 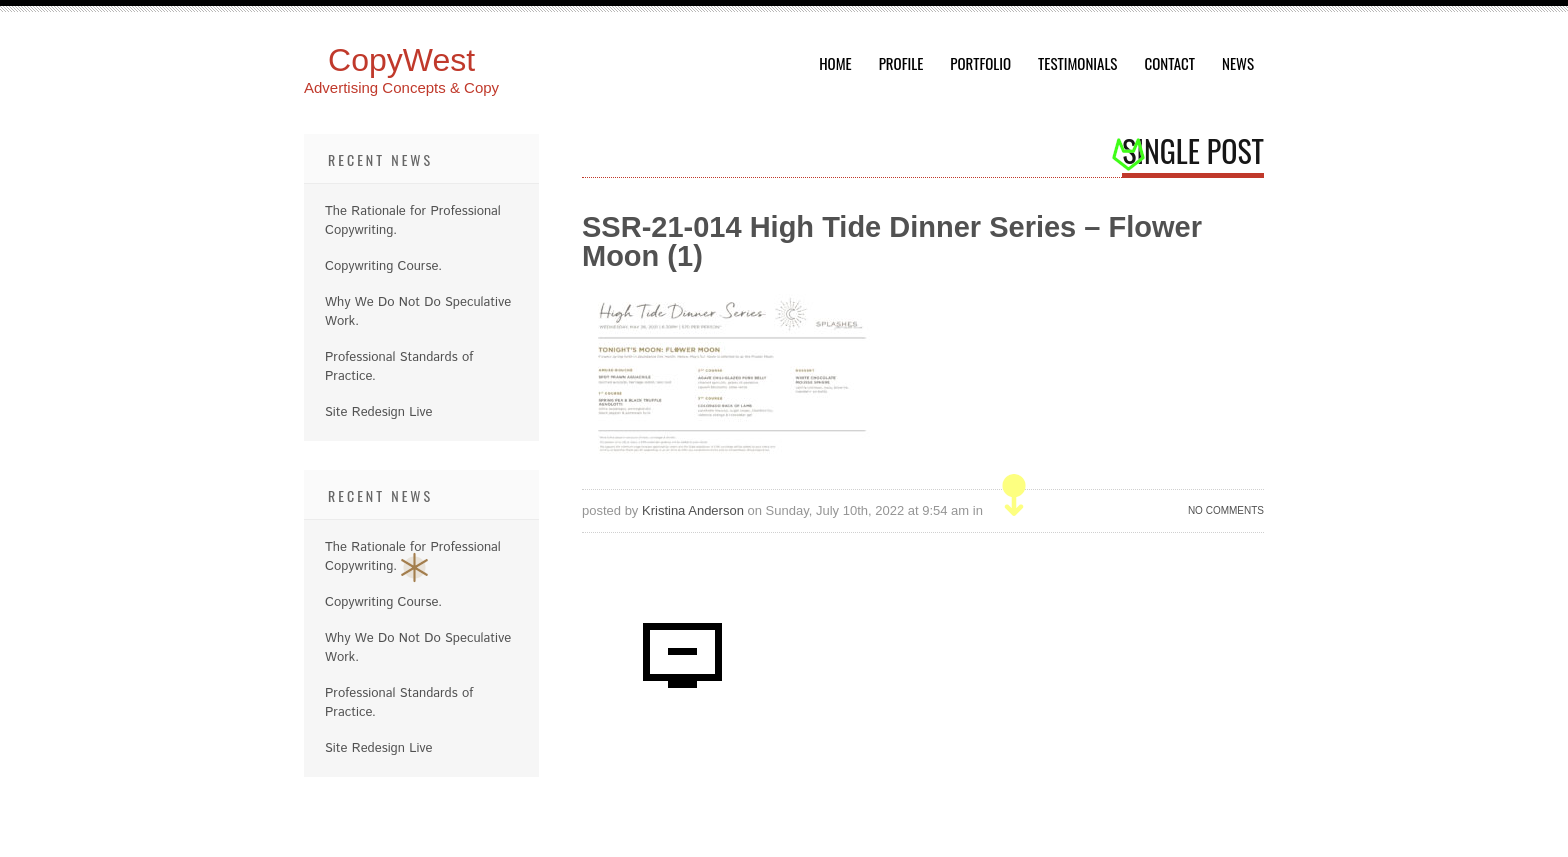 What do you see at coordinates (1014, 495) in the screenshot?
I see `swipe down to refresh or load content` at bounding box center [1014, 495].